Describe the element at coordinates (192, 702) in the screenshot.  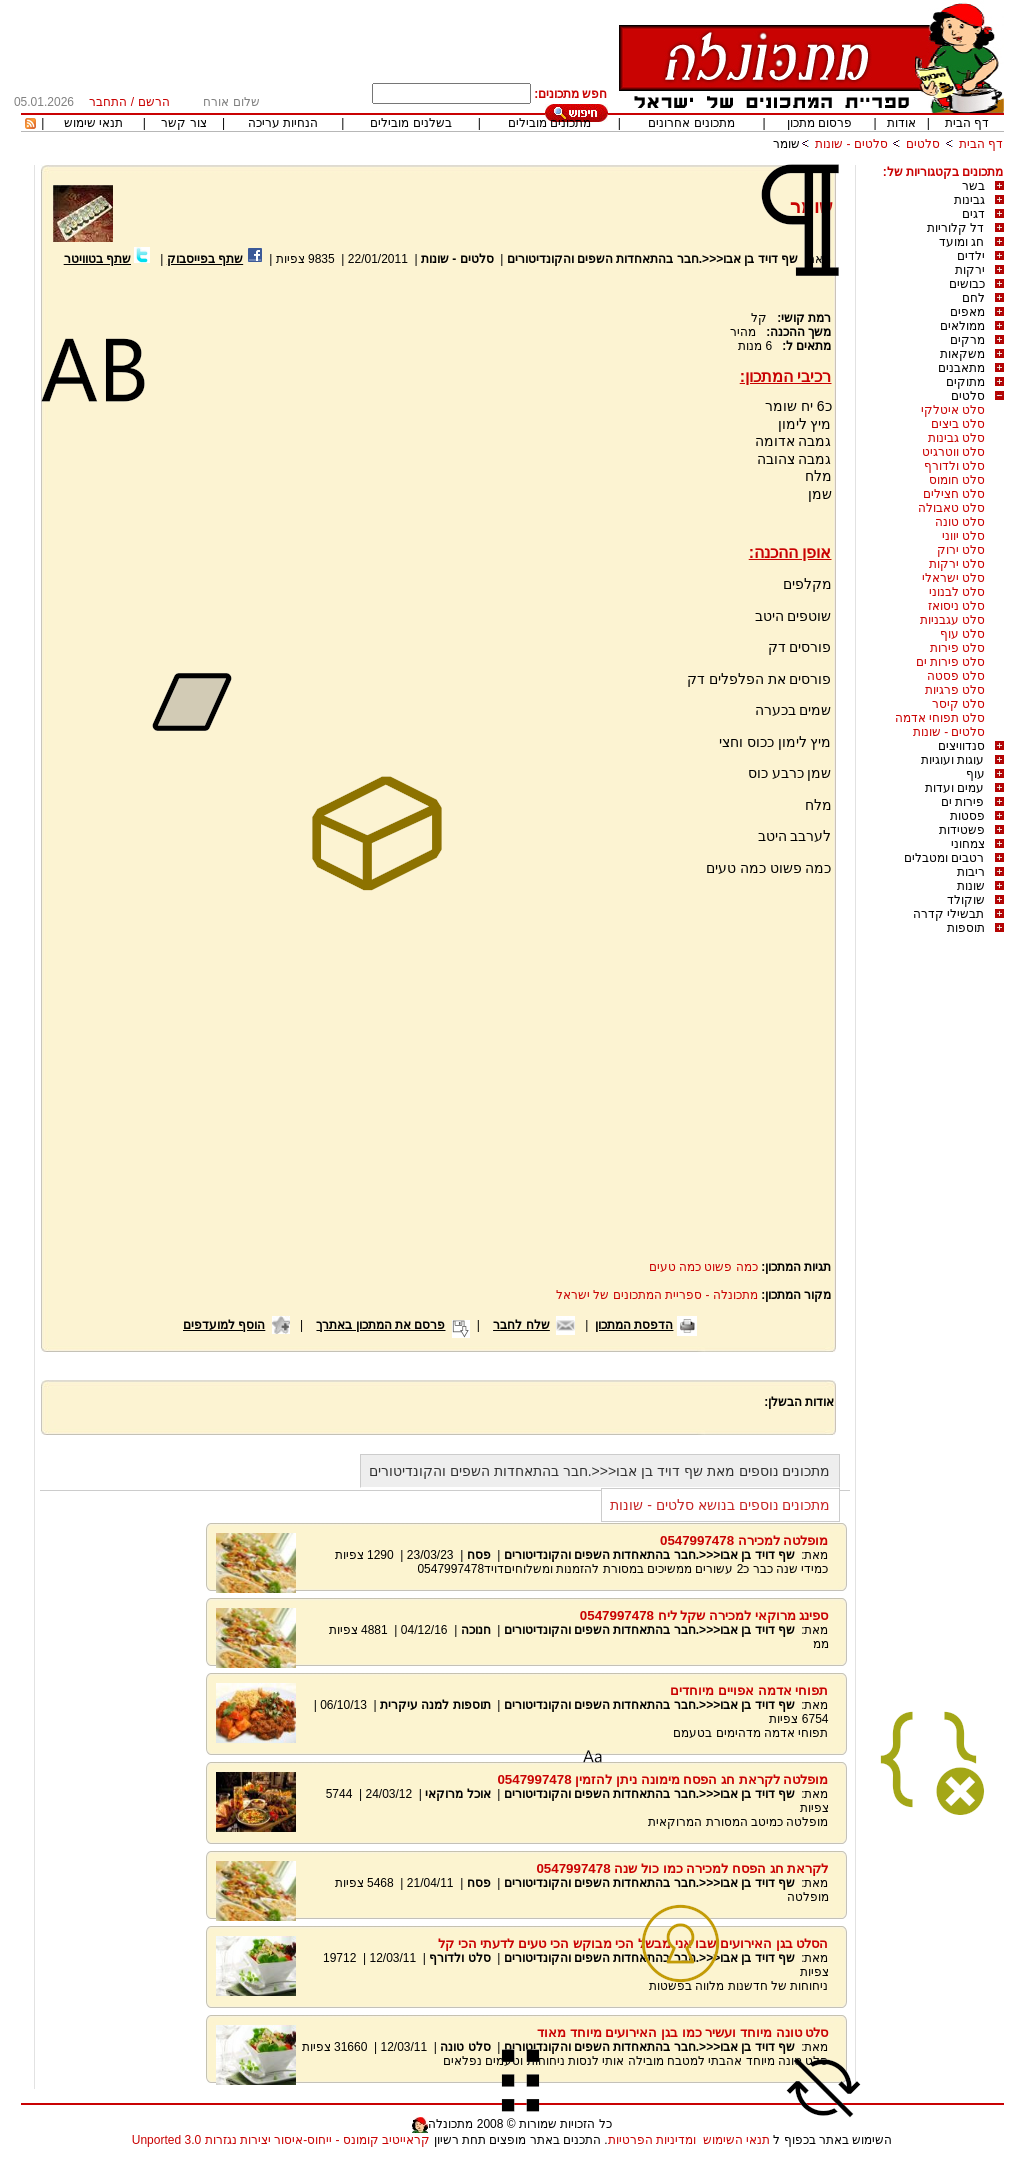
I see `parallelogram shape tool` at that location.